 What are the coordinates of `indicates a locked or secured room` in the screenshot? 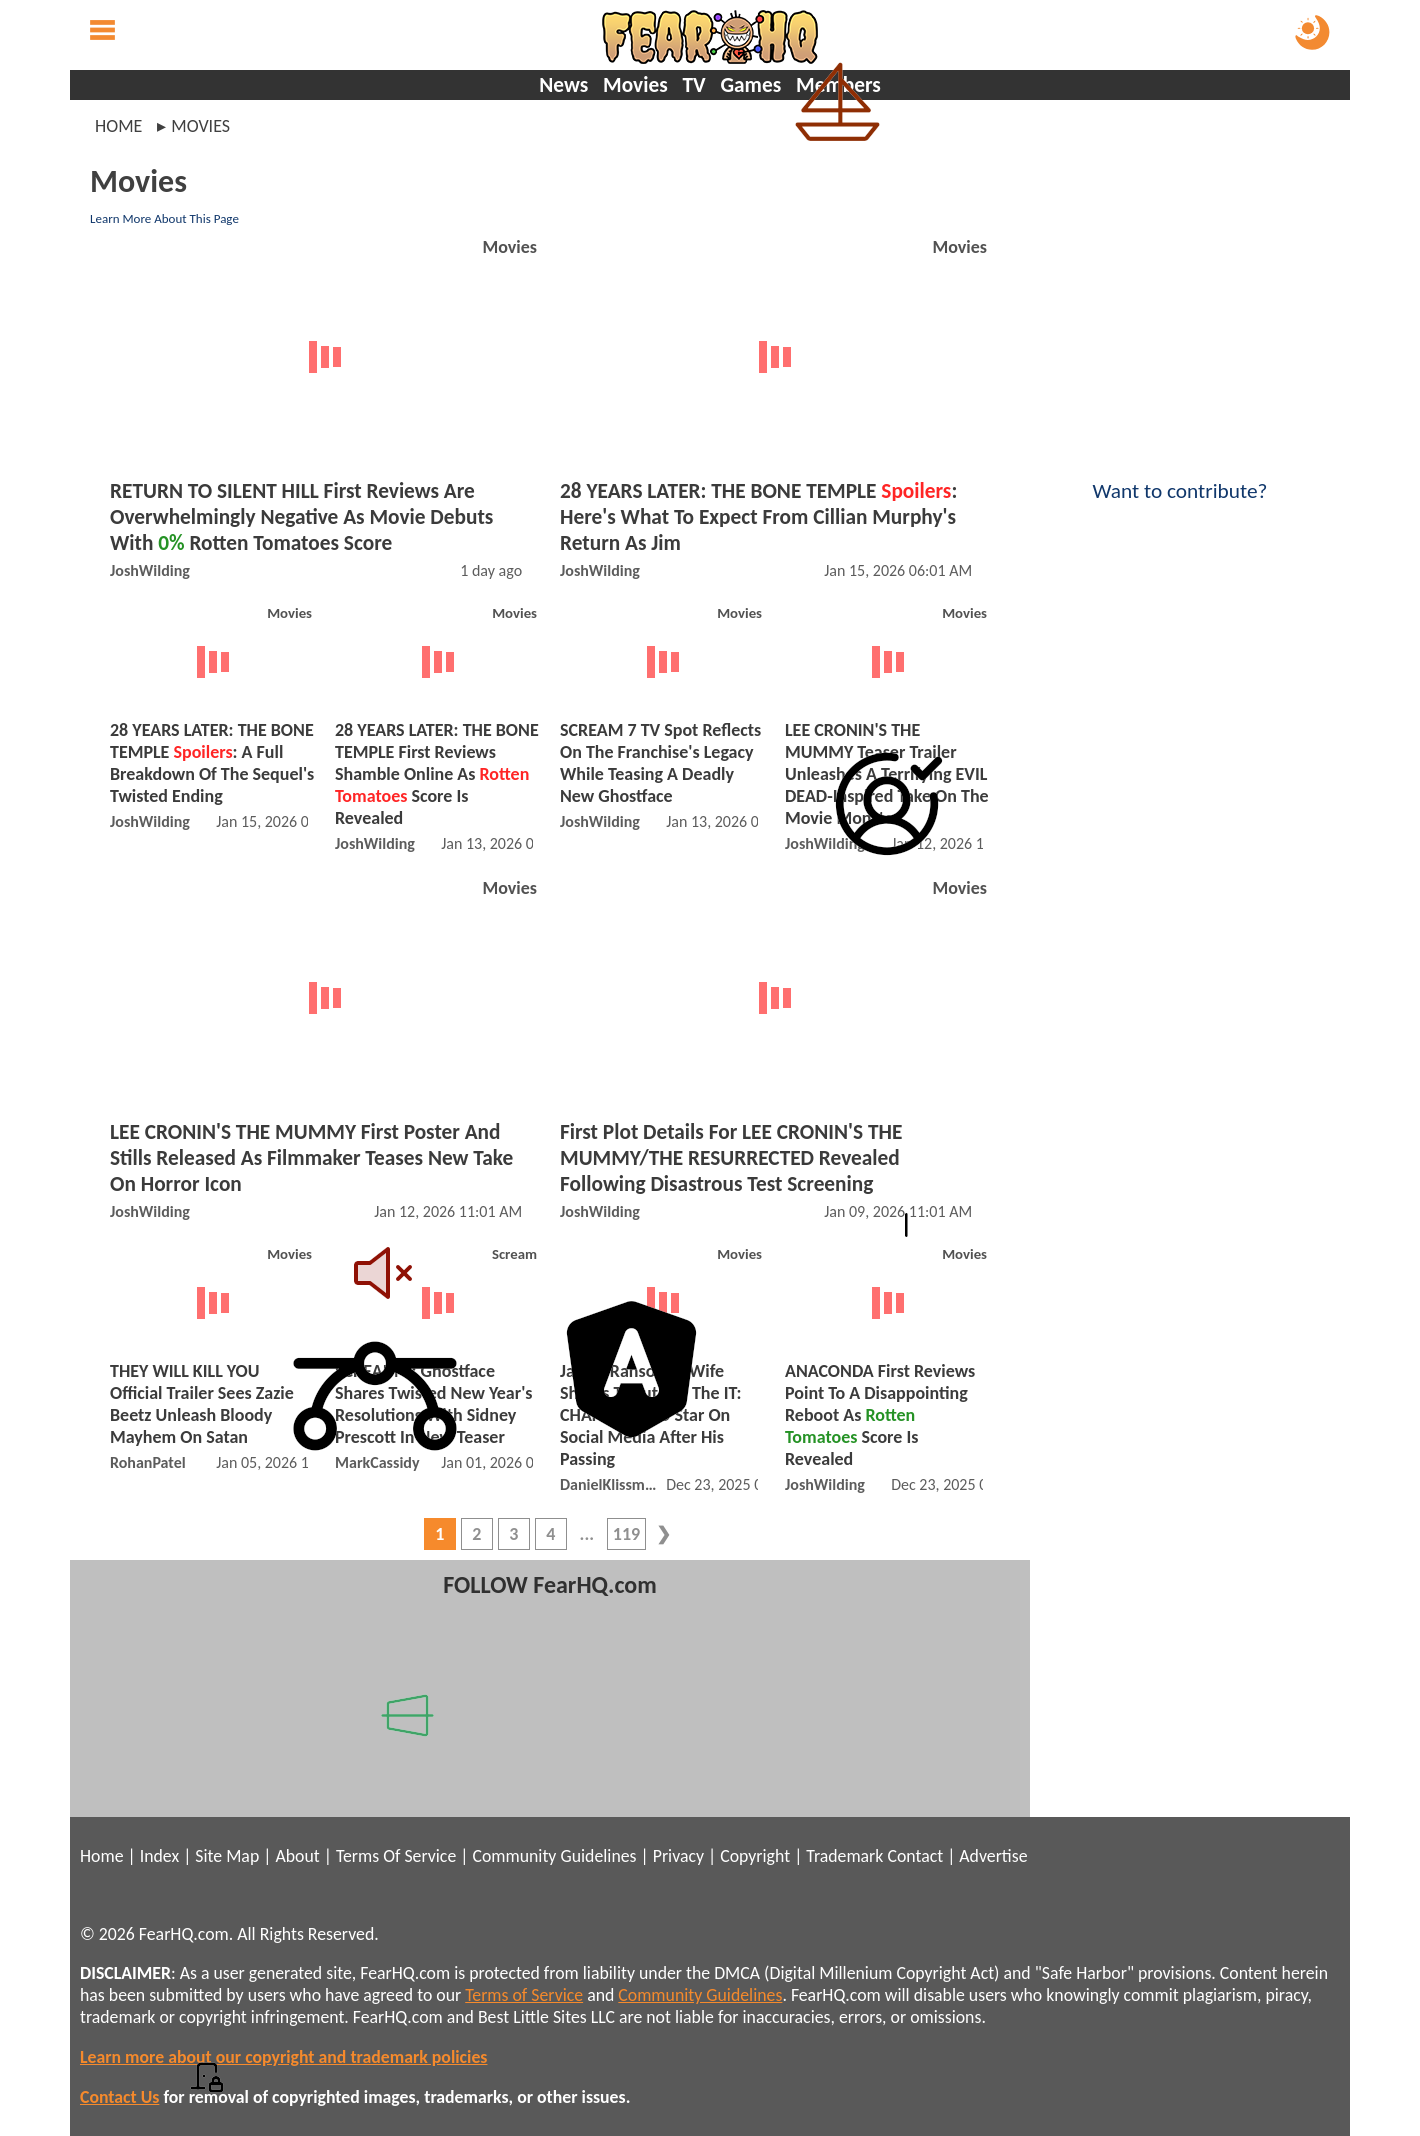 It's located at (207, 2076).